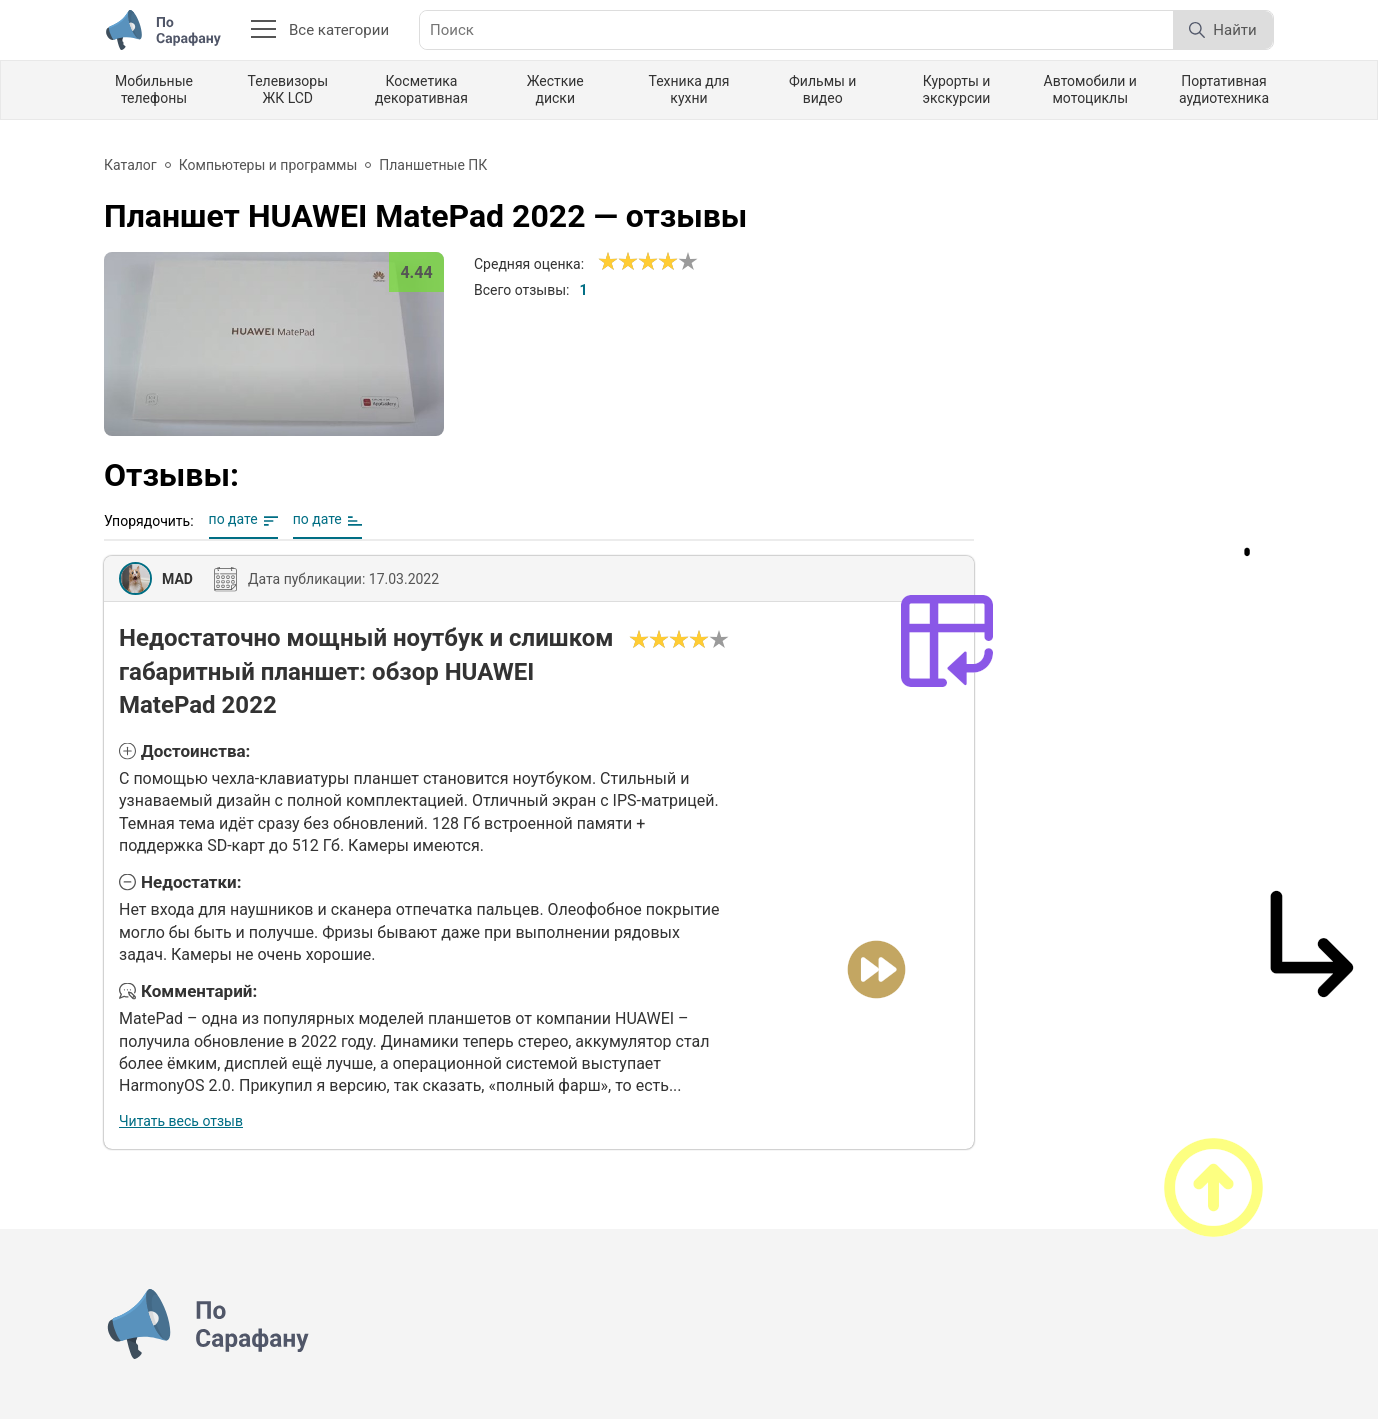 The width and height of the screenshot is (1378, 1419). What do you see at coordinates (876, 969) in the screenshot?
I see `skip forward in media playback` at bounding box center [876, 969].